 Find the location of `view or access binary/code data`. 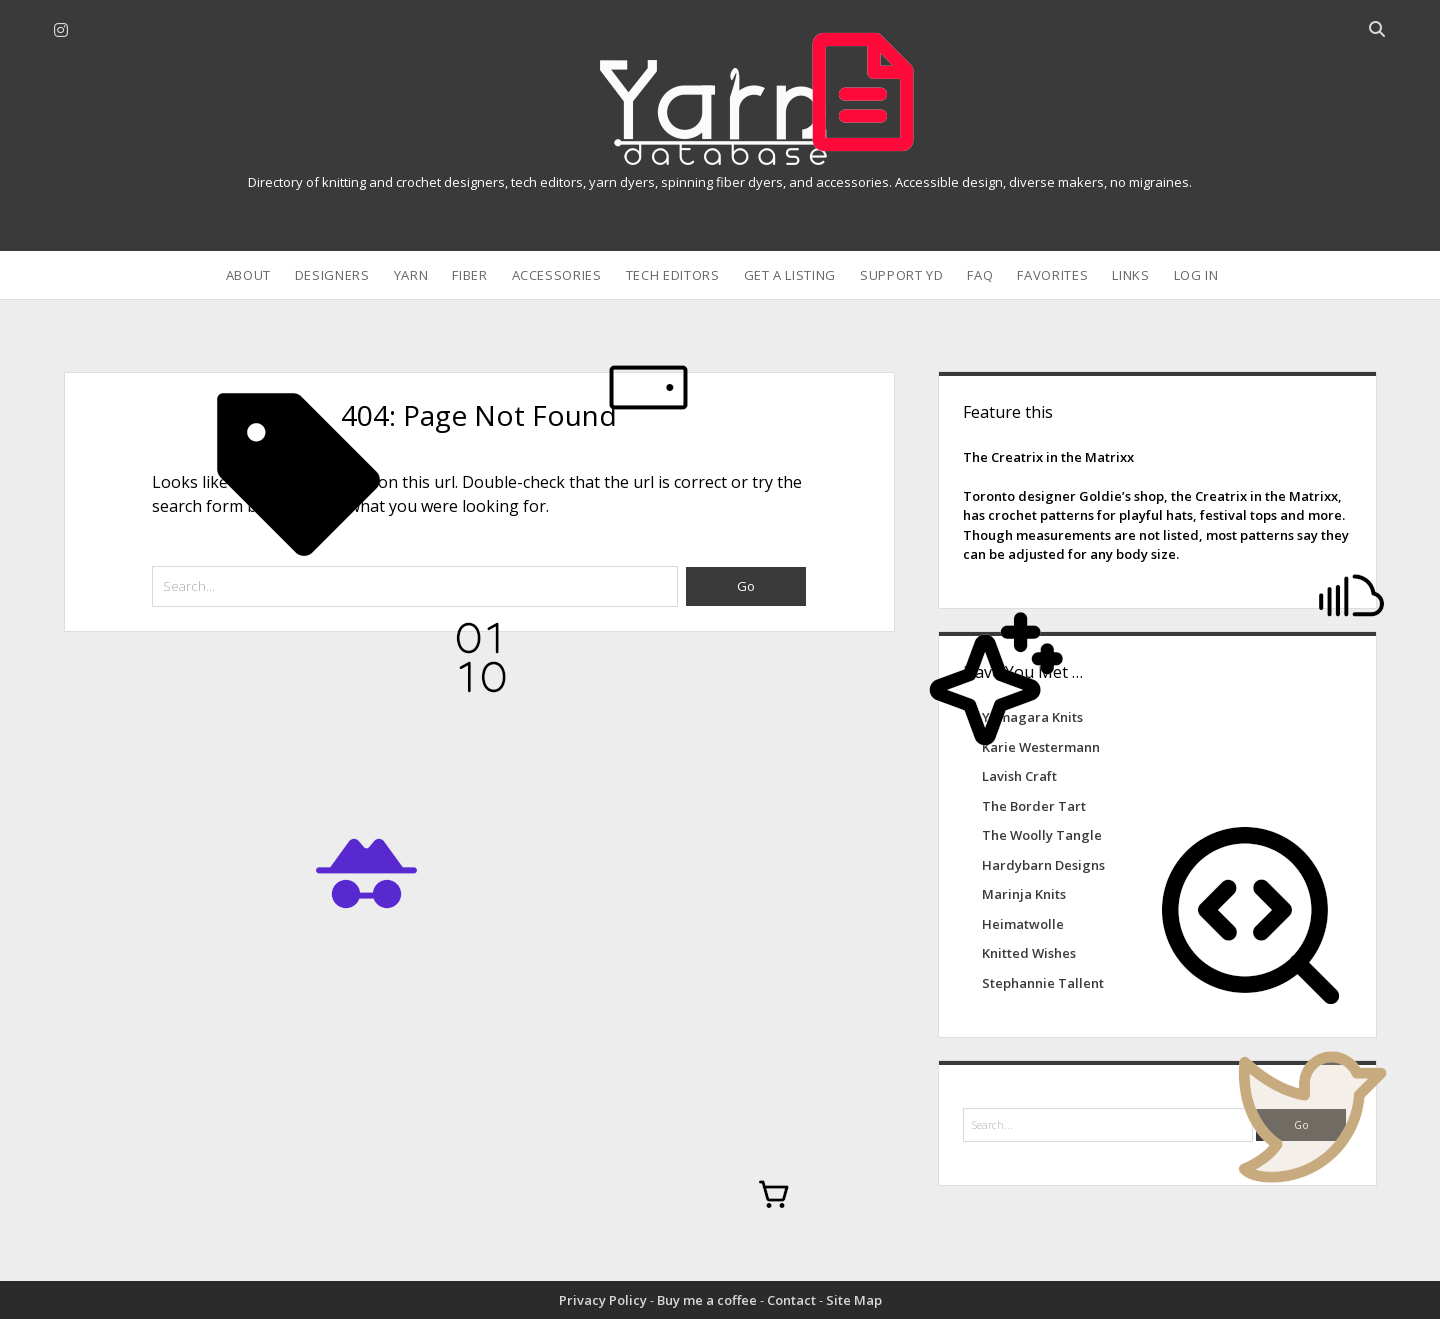

view or access binary/code data is located at coordinates (480, 657).